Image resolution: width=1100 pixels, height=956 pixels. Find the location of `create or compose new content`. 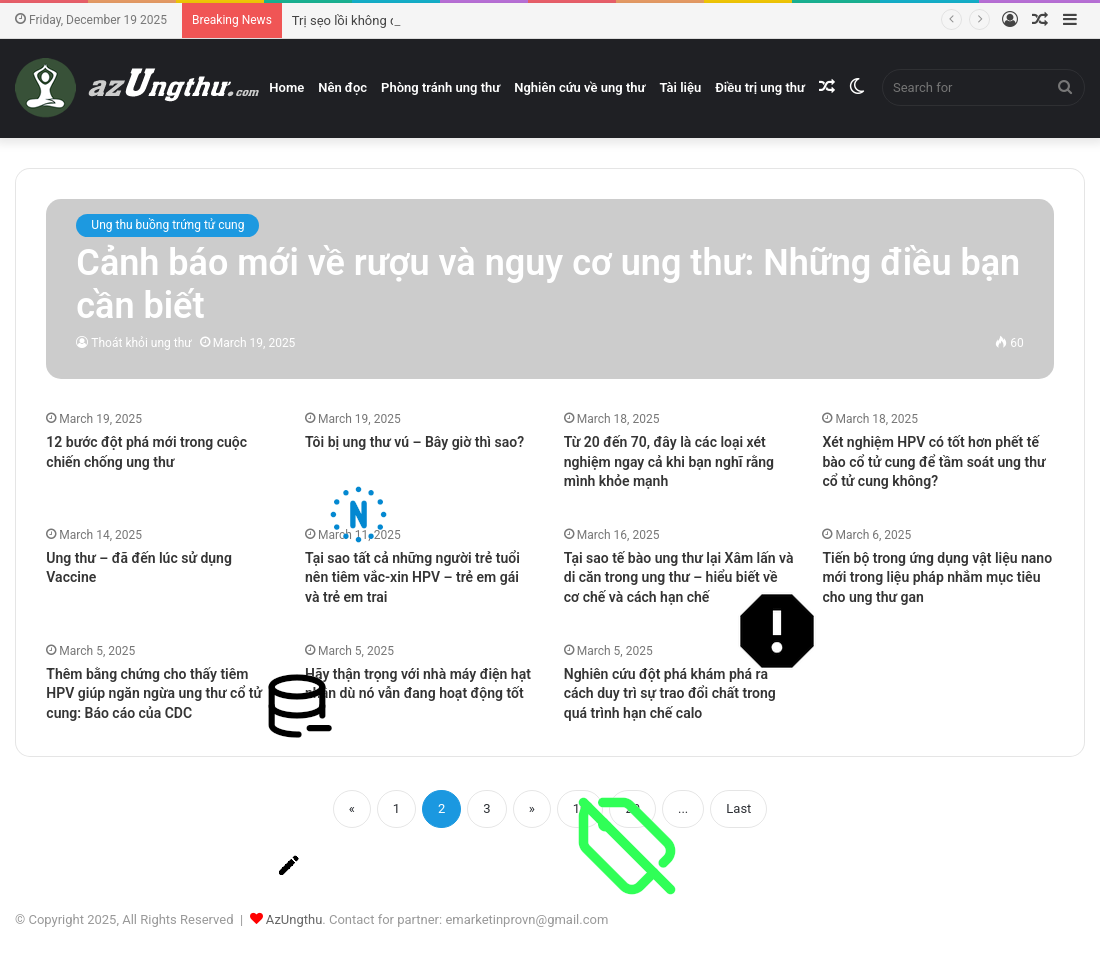

create or compose new content is located at coordinates (289, 865).